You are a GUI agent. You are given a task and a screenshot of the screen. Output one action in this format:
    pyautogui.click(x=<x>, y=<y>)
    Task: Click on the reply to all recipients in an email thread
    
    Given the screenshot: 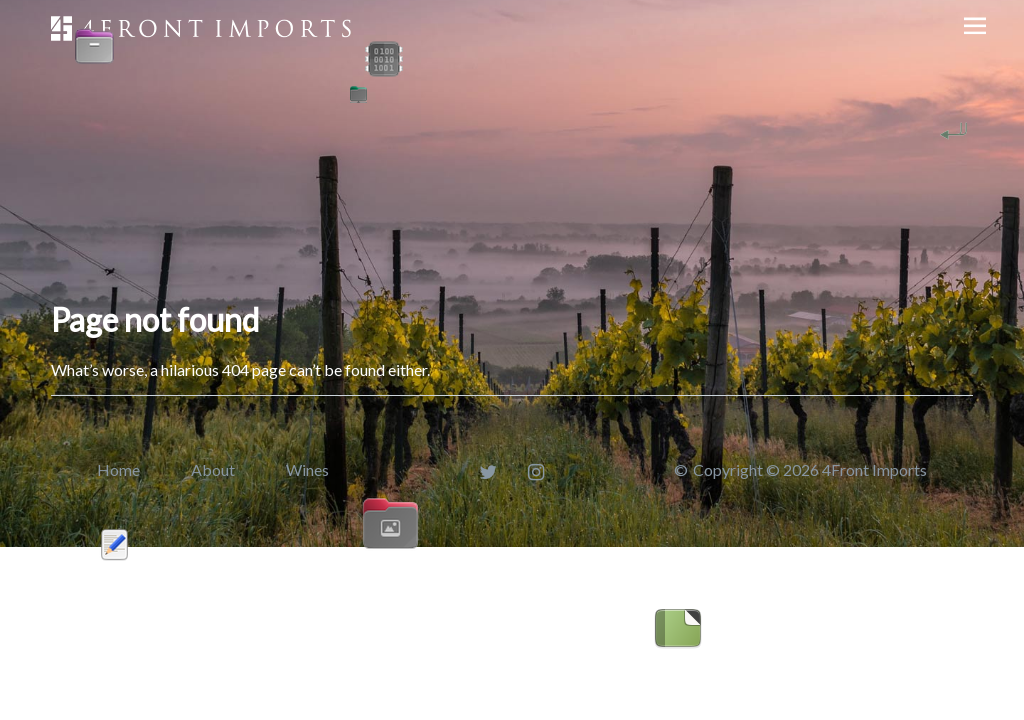 What is the action you would take?
    pyautogui.click(x=953, y=129)
    